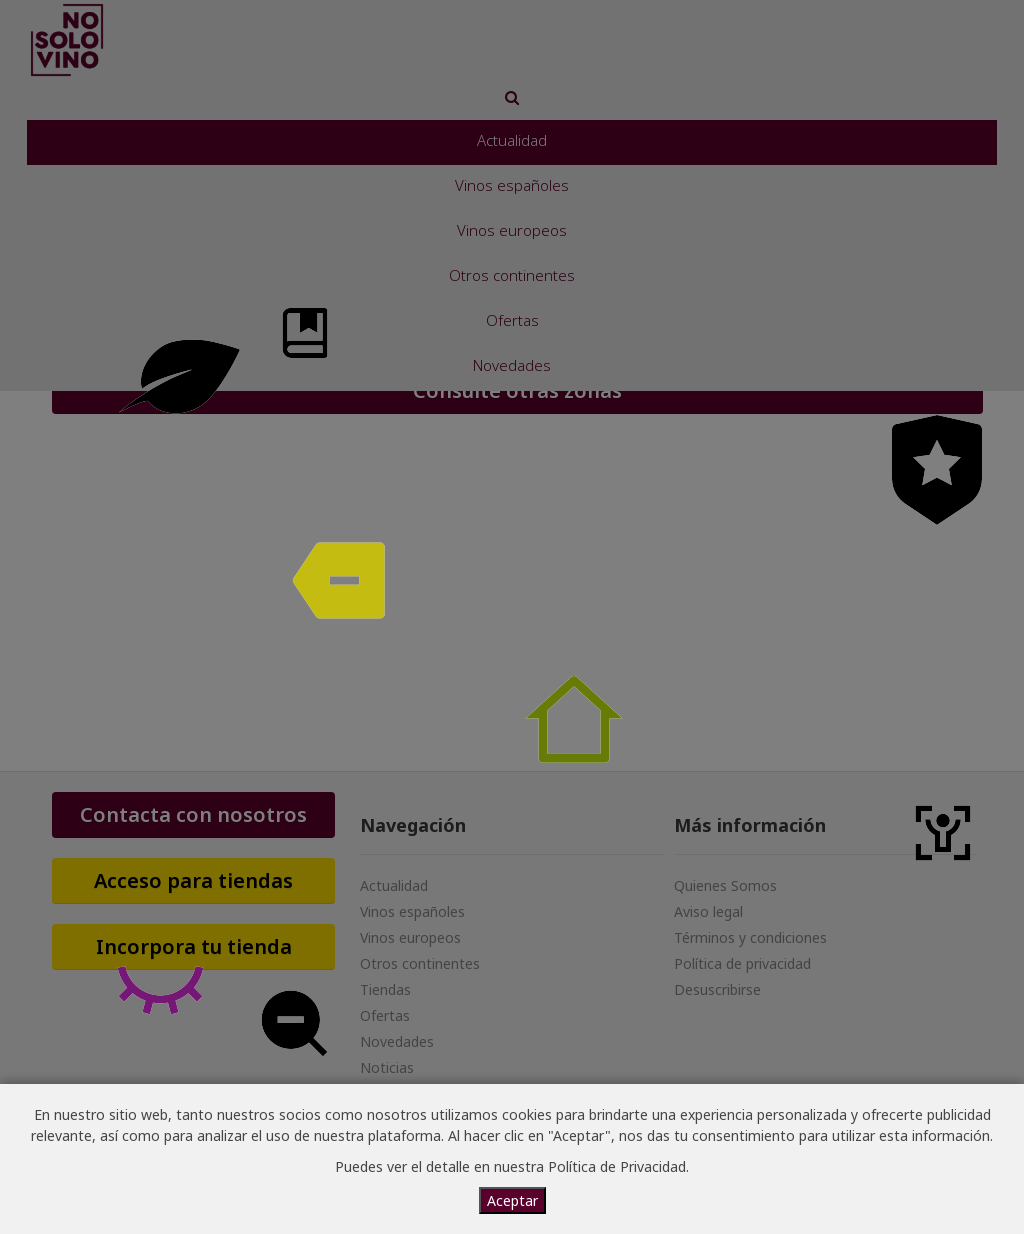  What do you see at coordinates (294, 1023) in the screenshot?
I see `zoom out to see more content` at bounding box center [294, 1023].